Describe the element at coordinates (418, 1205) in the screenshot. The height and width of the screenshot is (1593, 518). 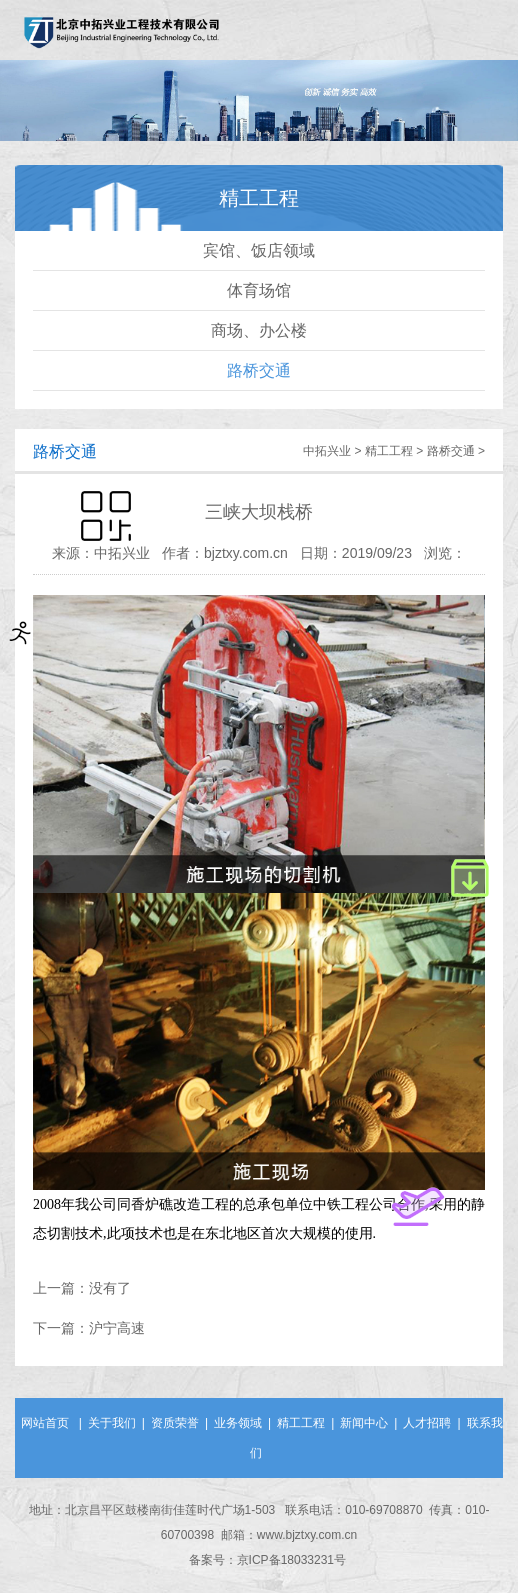
I see `flight departure or takeoff status` at that location.